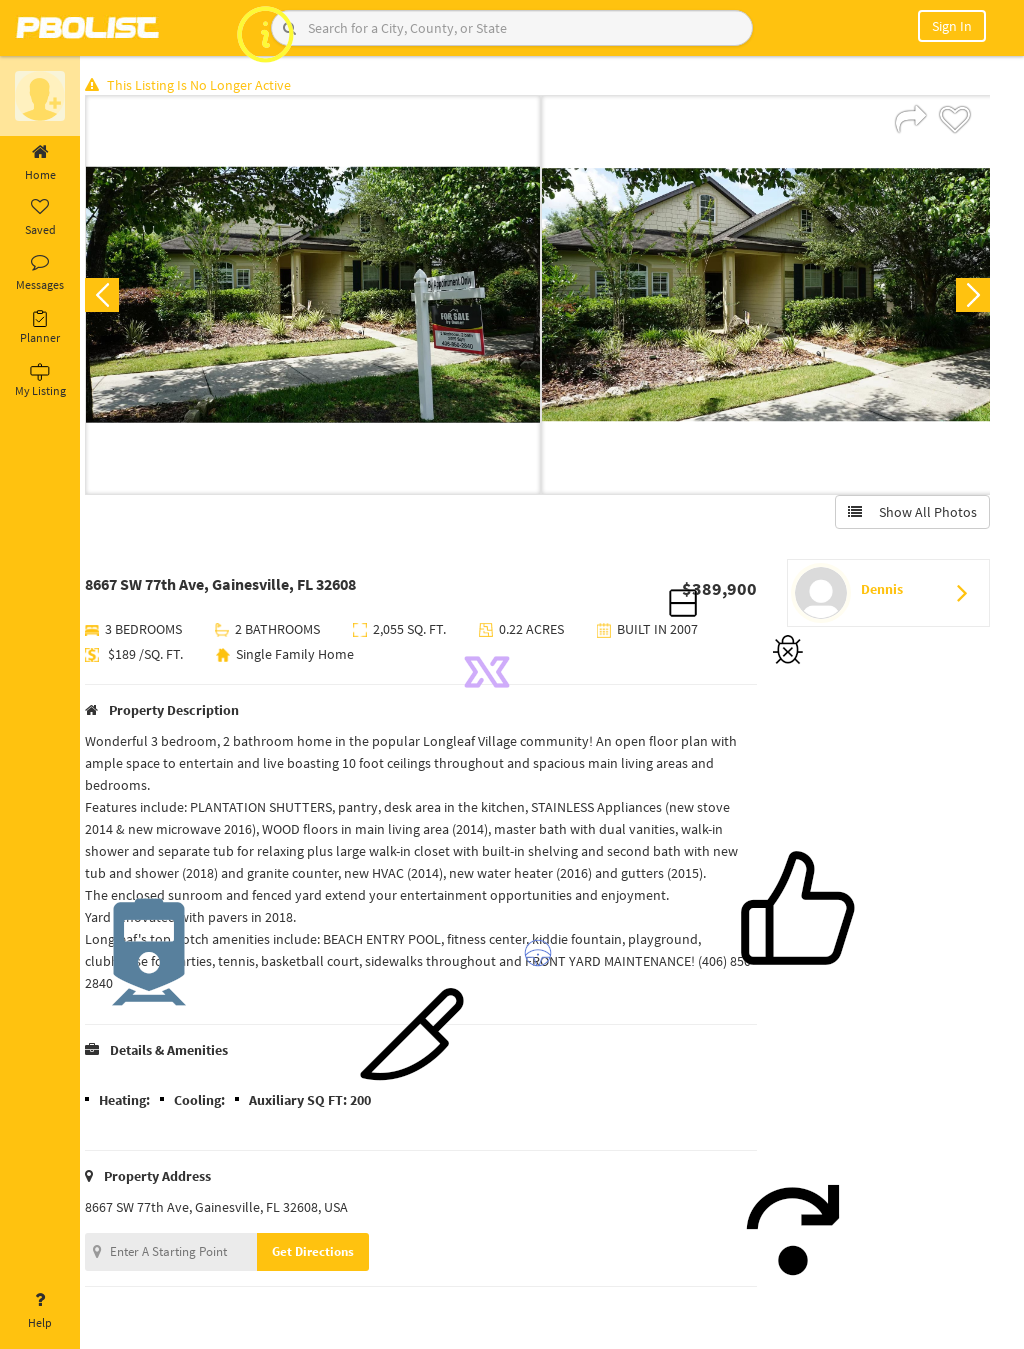 This screenshot has width=1024, height=1349. What do you see at coordinates (793, 1231) in the screenshot?
I see `step over the current line while debugging` at bounding box center [793, 1231].